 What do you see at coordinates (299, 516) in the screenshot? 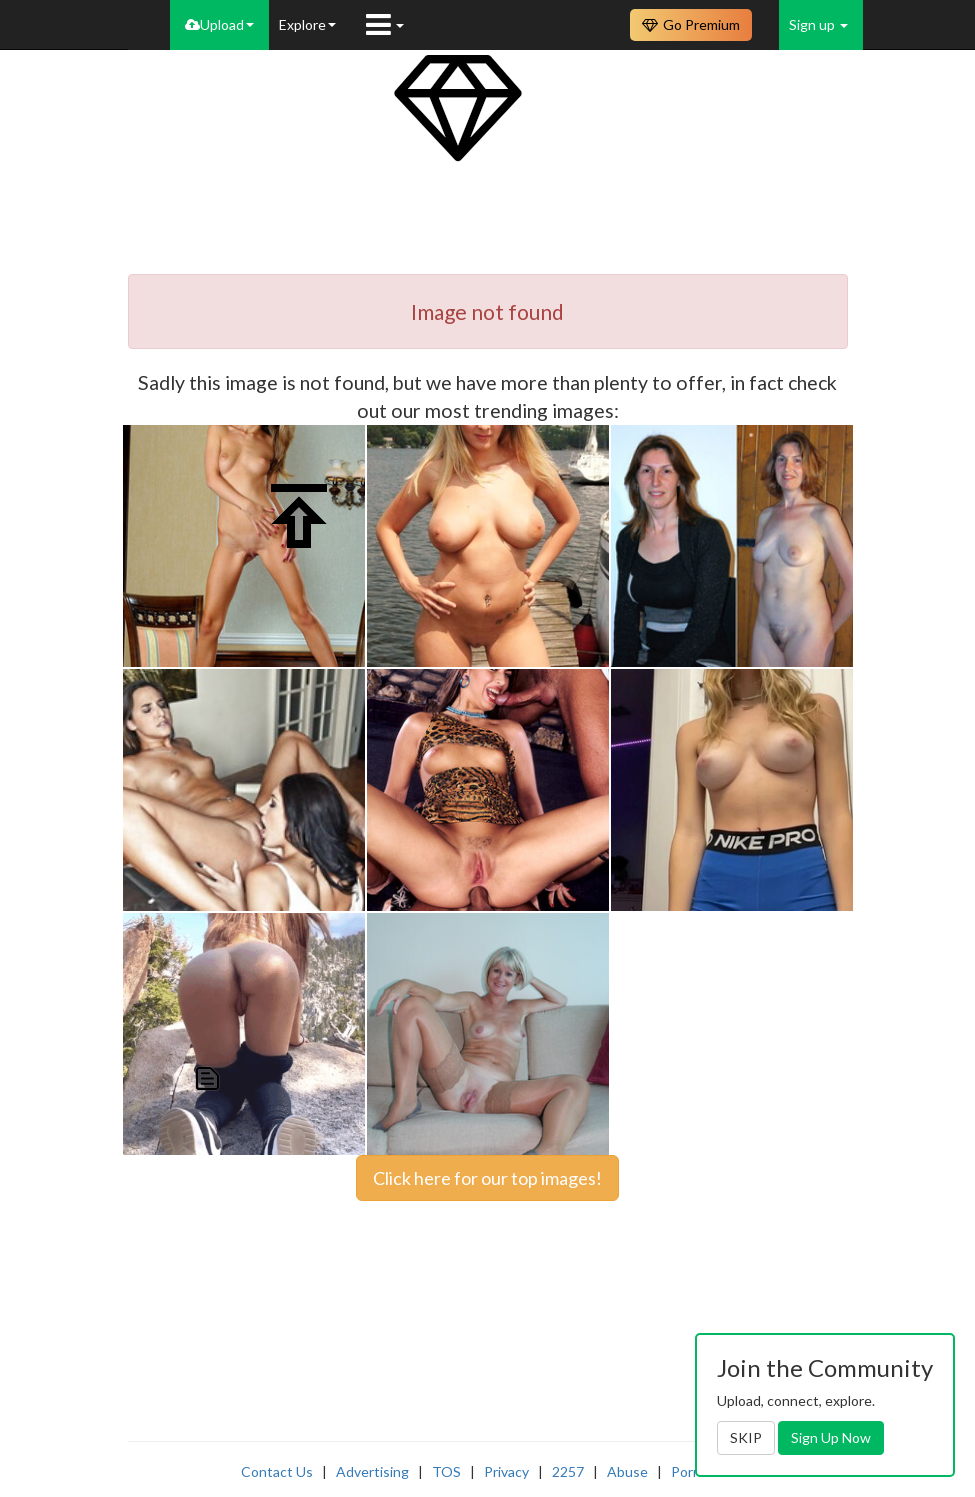
I see `publish or upload content` at bounding box center [299, 516].